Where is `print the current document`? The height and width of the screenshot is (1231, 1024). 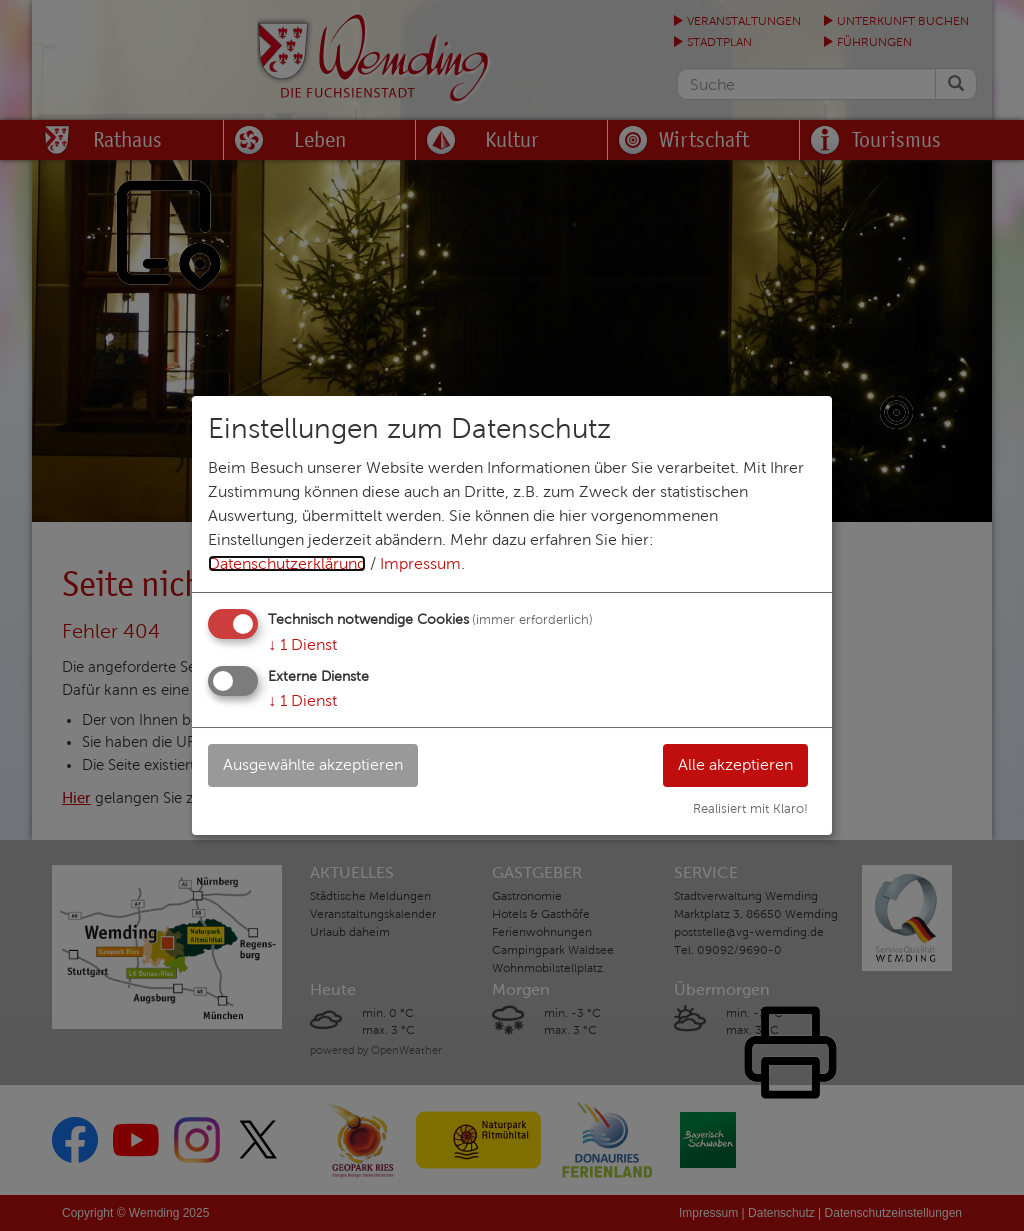 print the current document is located at coordinates (790, 1052).